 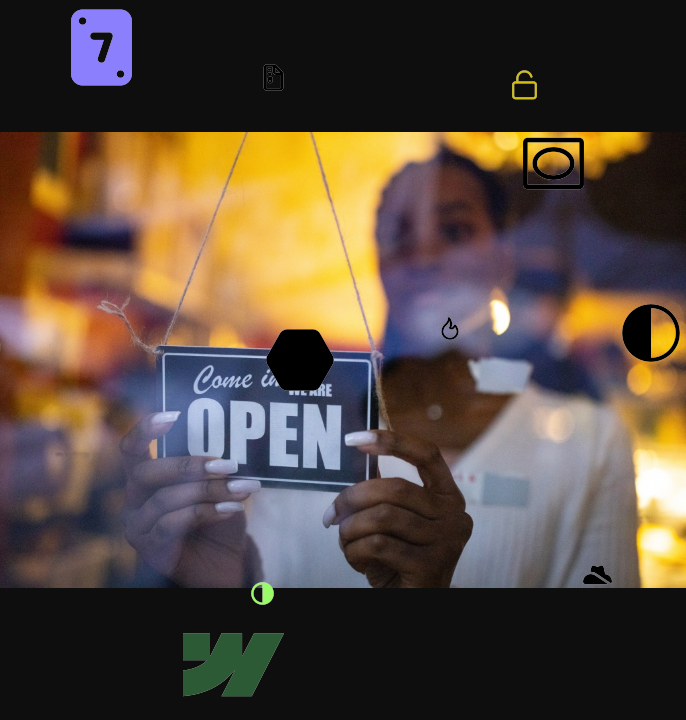 I want to click on select western or cowboy theme, so click(x=597, y=575).